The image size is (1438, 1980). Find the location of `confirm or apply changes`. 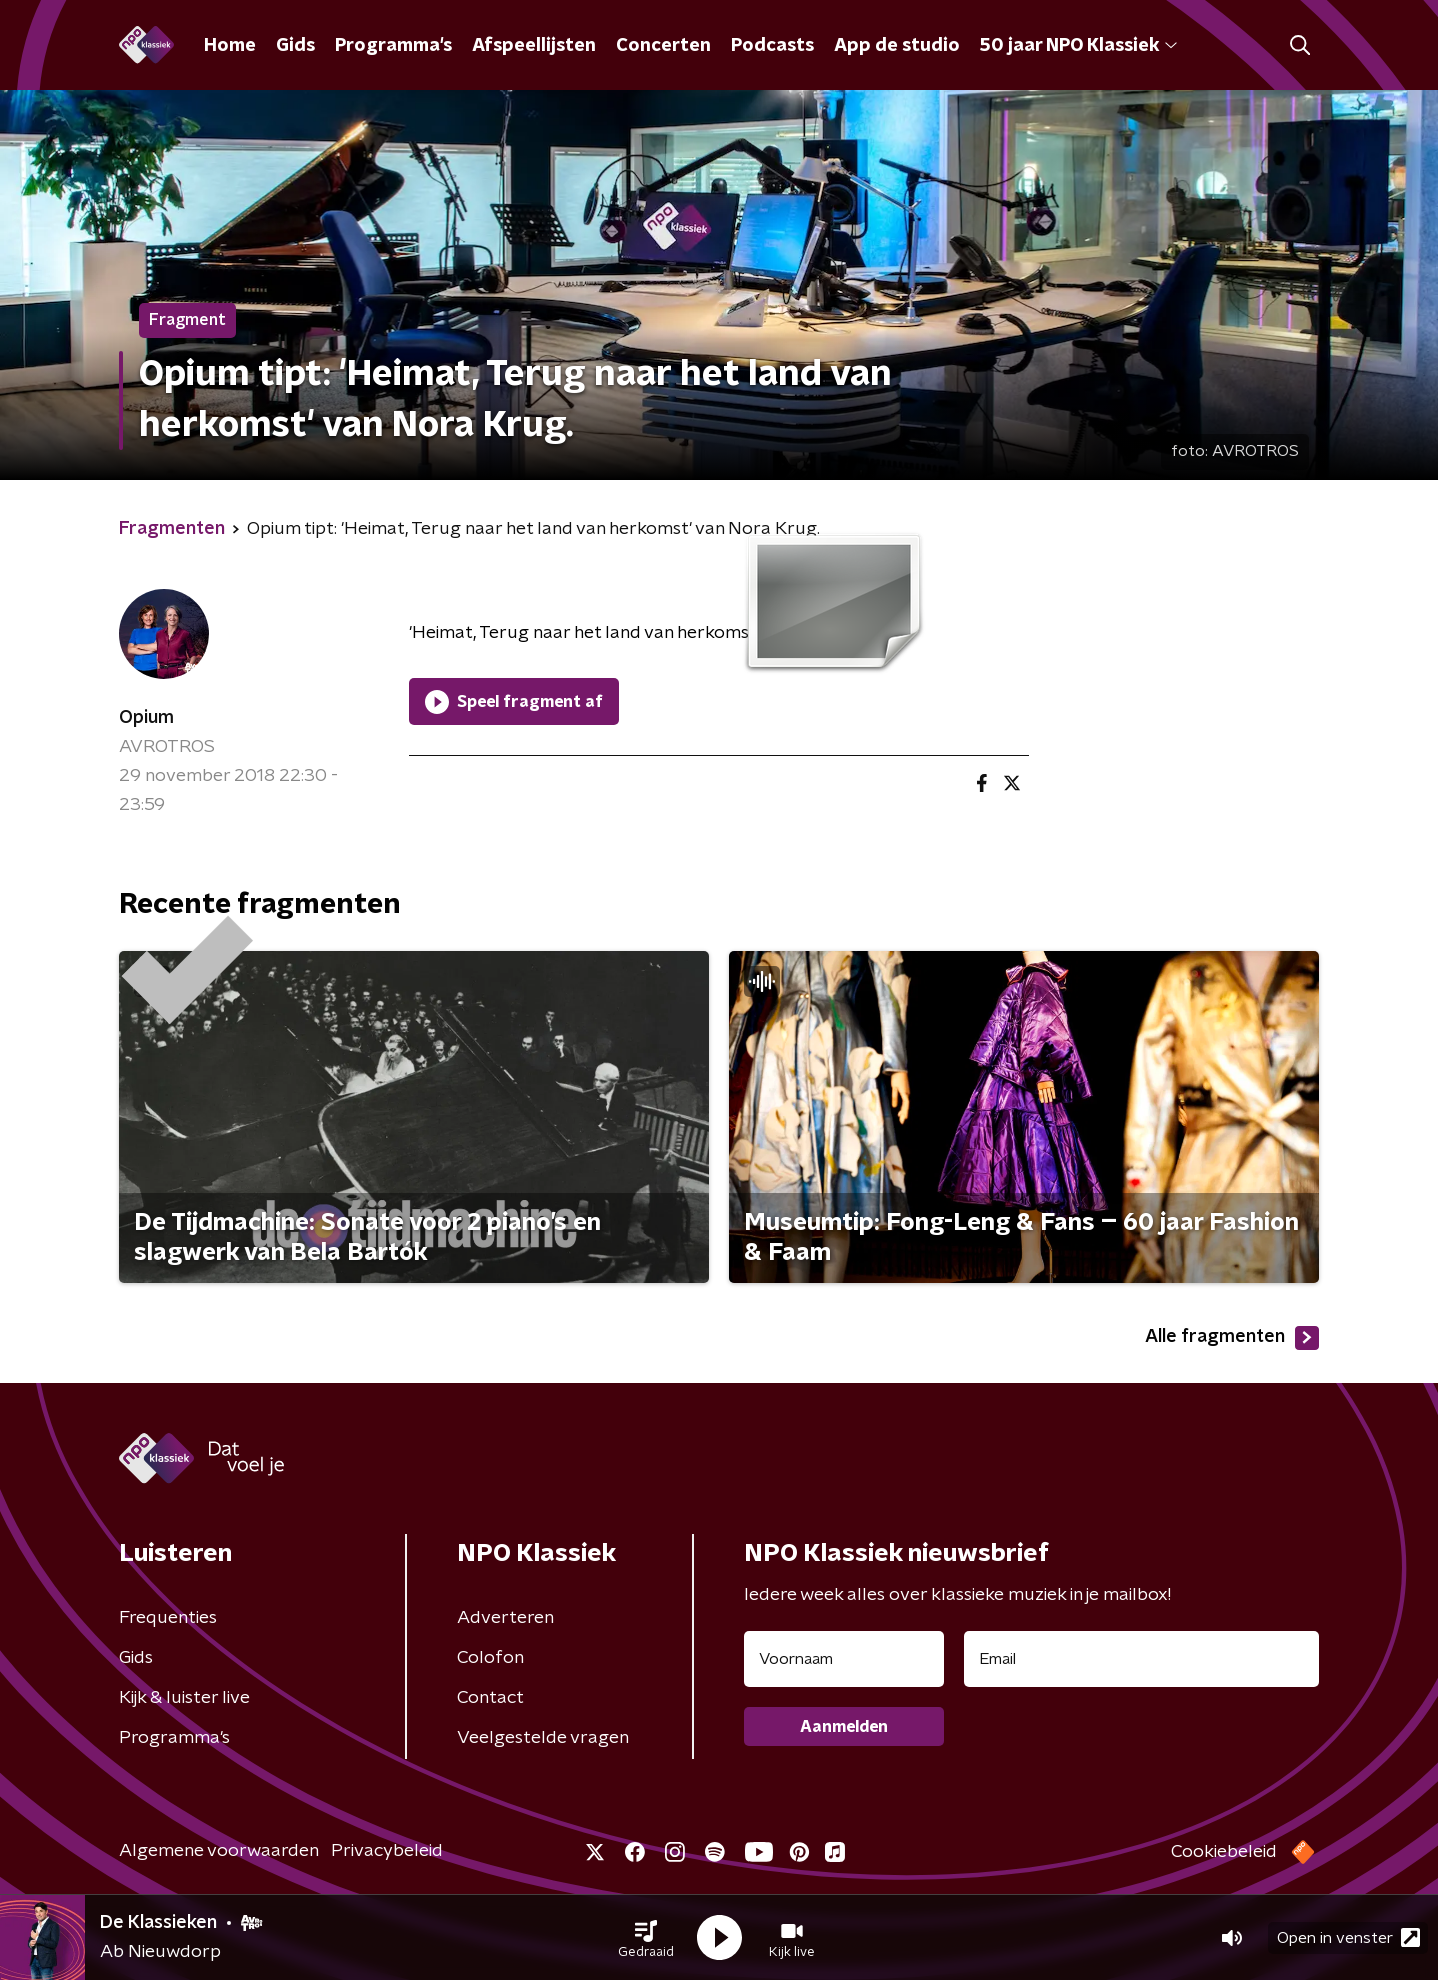

confirm or apply changes is located at coordinates (181, 963).